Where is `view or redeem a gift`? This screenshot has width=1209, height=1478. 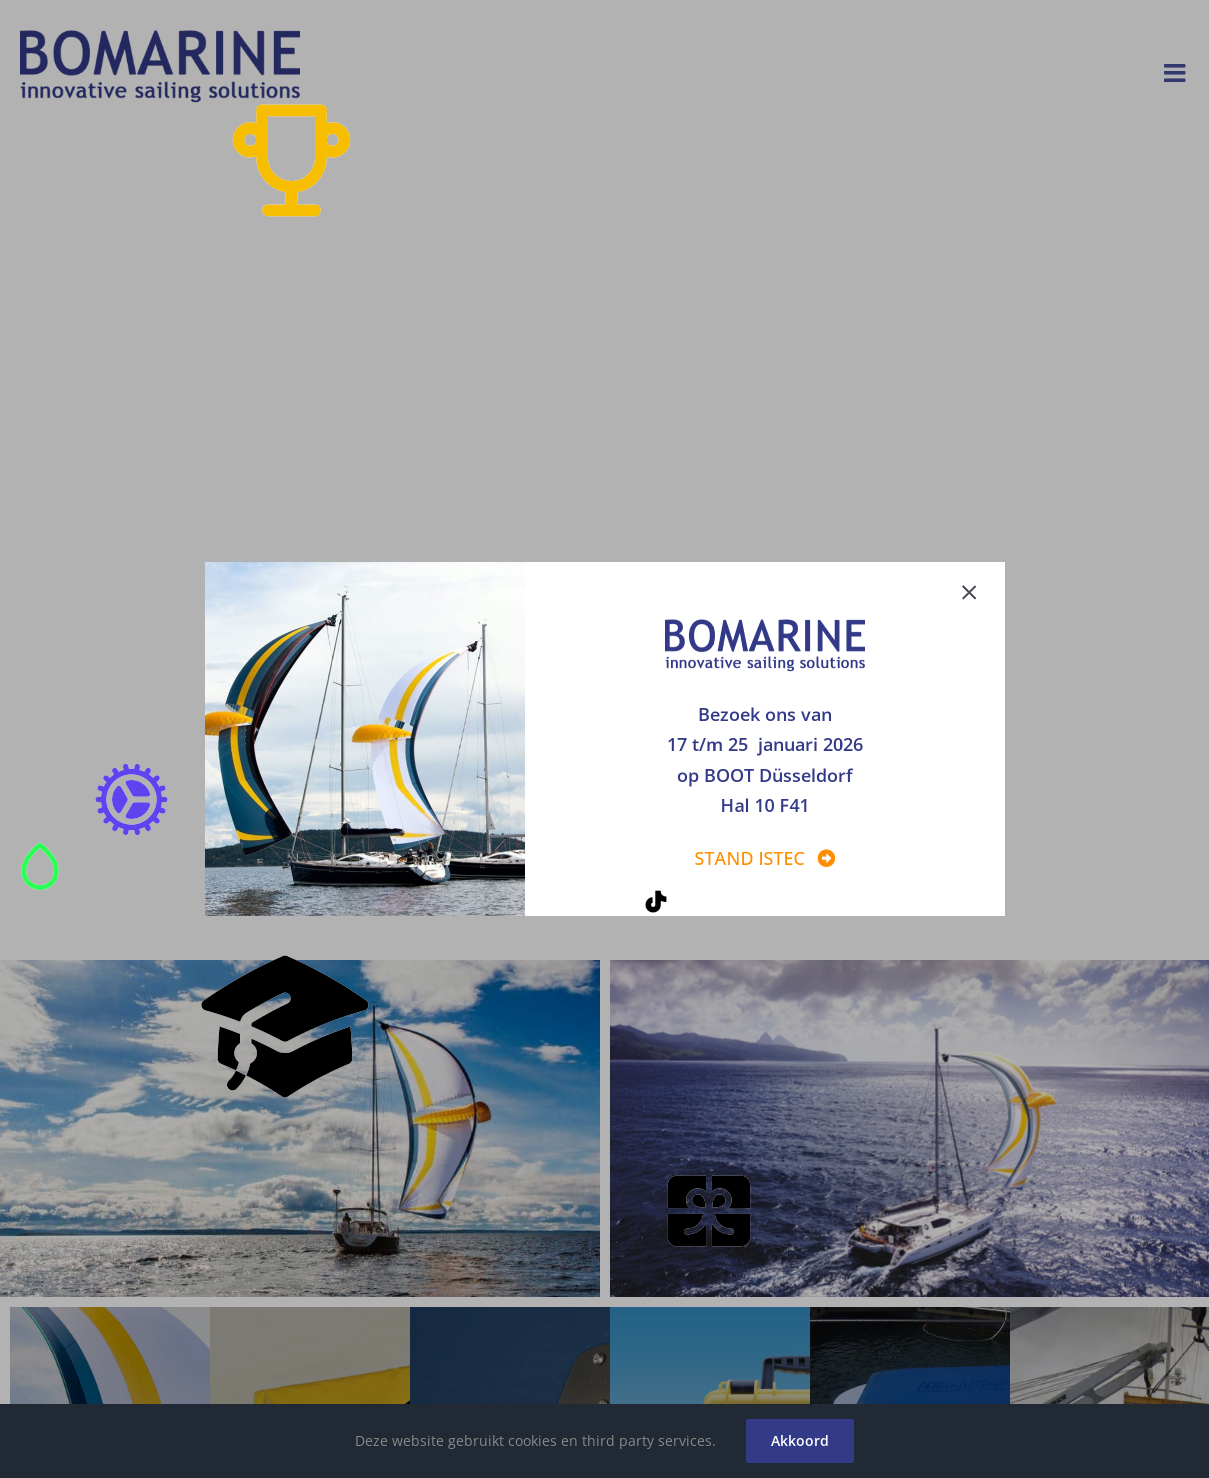
view or redeem a gift is located at coordinates (709, 1211).